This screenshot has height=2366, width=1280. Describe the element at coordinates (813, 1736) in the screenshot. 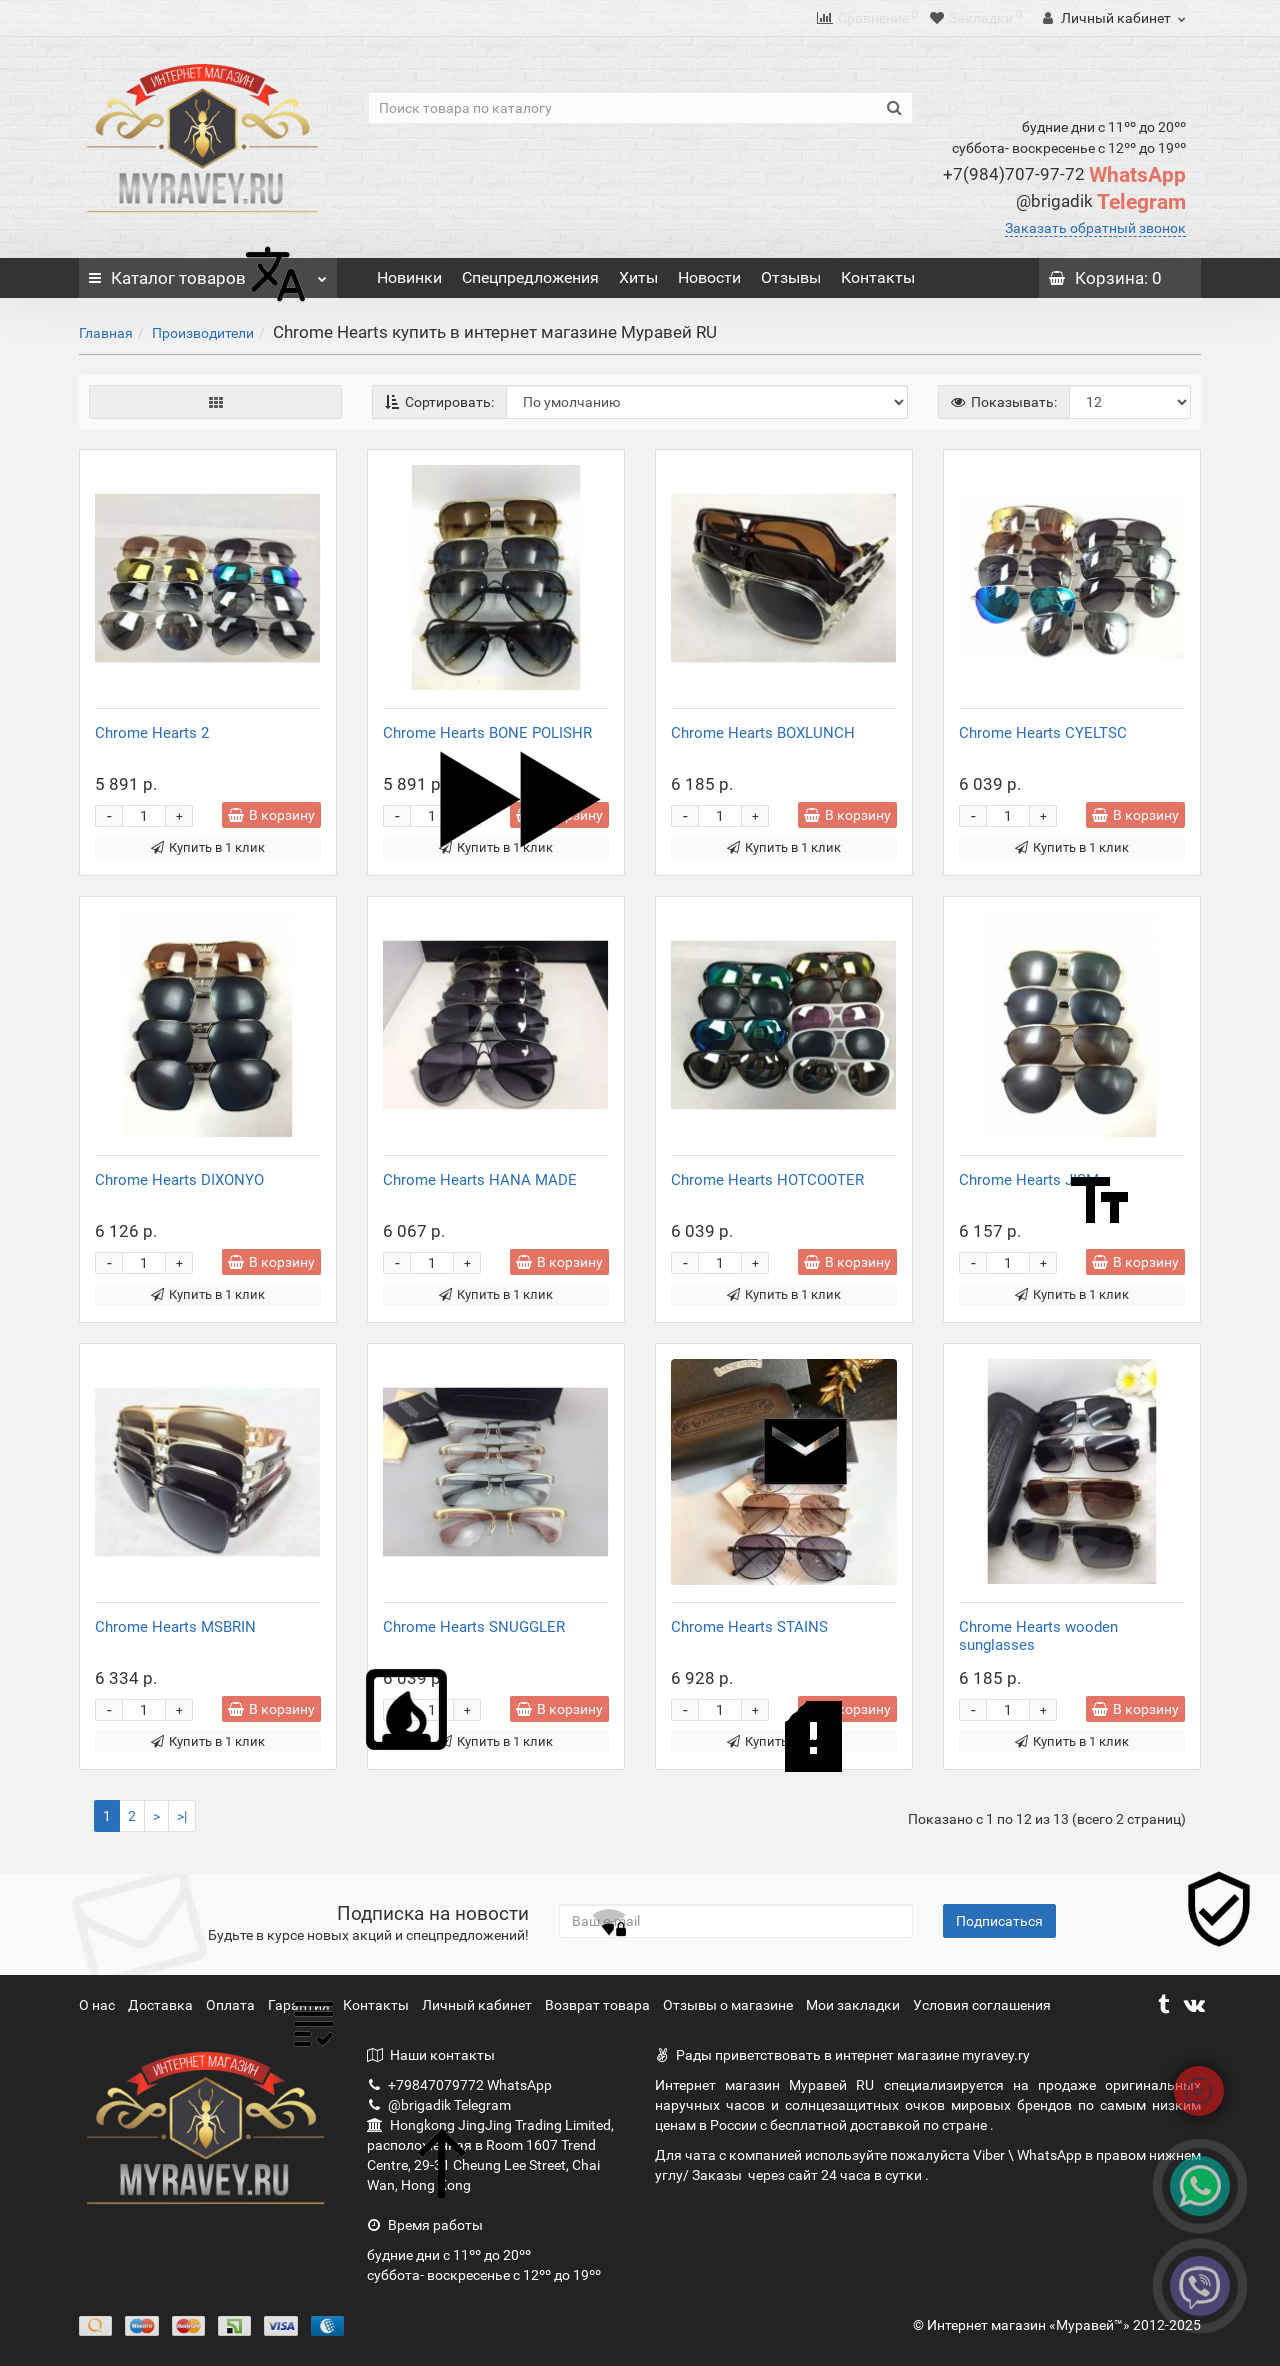

I see `sd card error or storage issue detected` at that location.